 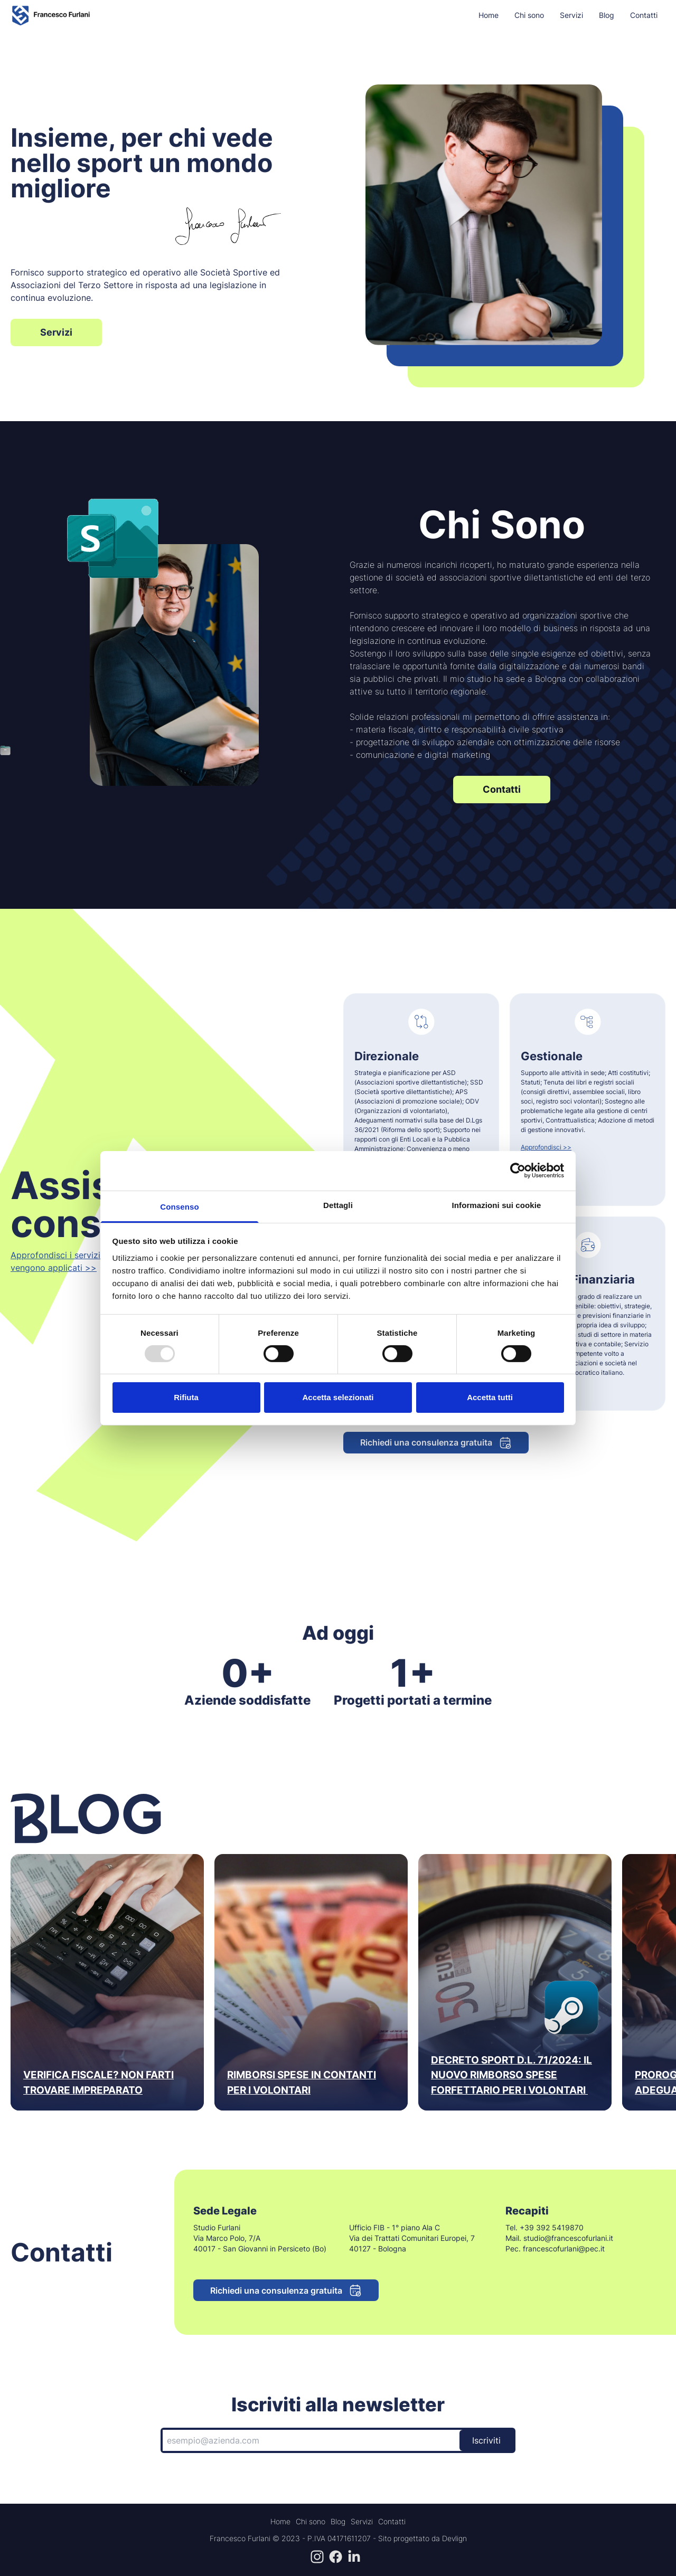 I want to click on open the file manager application, so click(x=5, y=750).